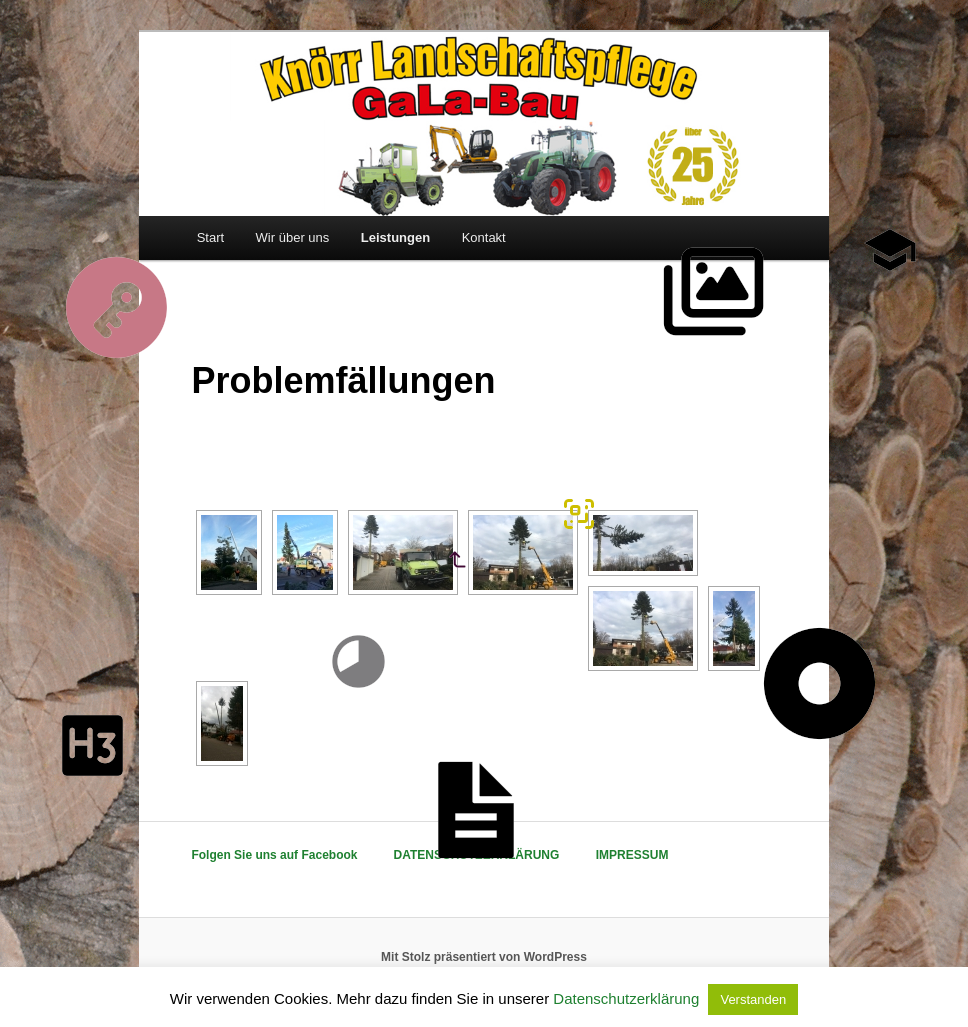 This screenshot has height=1027, width=968. What do you see at coordinates (476, 810) in the screenshot?
I see `view document details` at bounding box center [476, 810].